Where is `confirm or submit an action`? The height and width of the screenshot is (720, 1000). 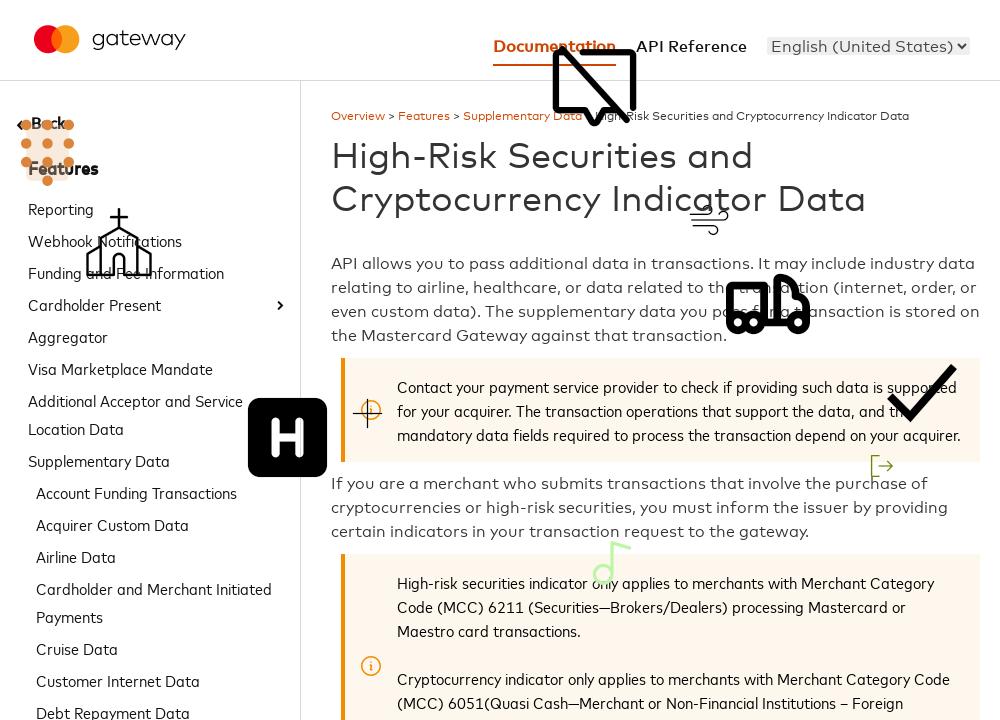
confirm or submit an action is located at coordinates (922, 393).